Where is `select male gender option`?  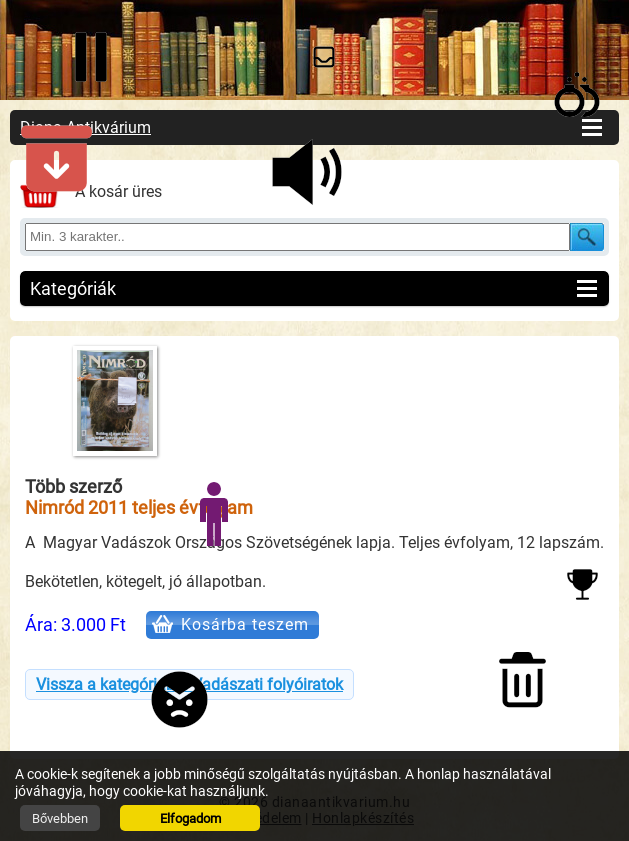
select male gender option is located at coordinates (214, 514).